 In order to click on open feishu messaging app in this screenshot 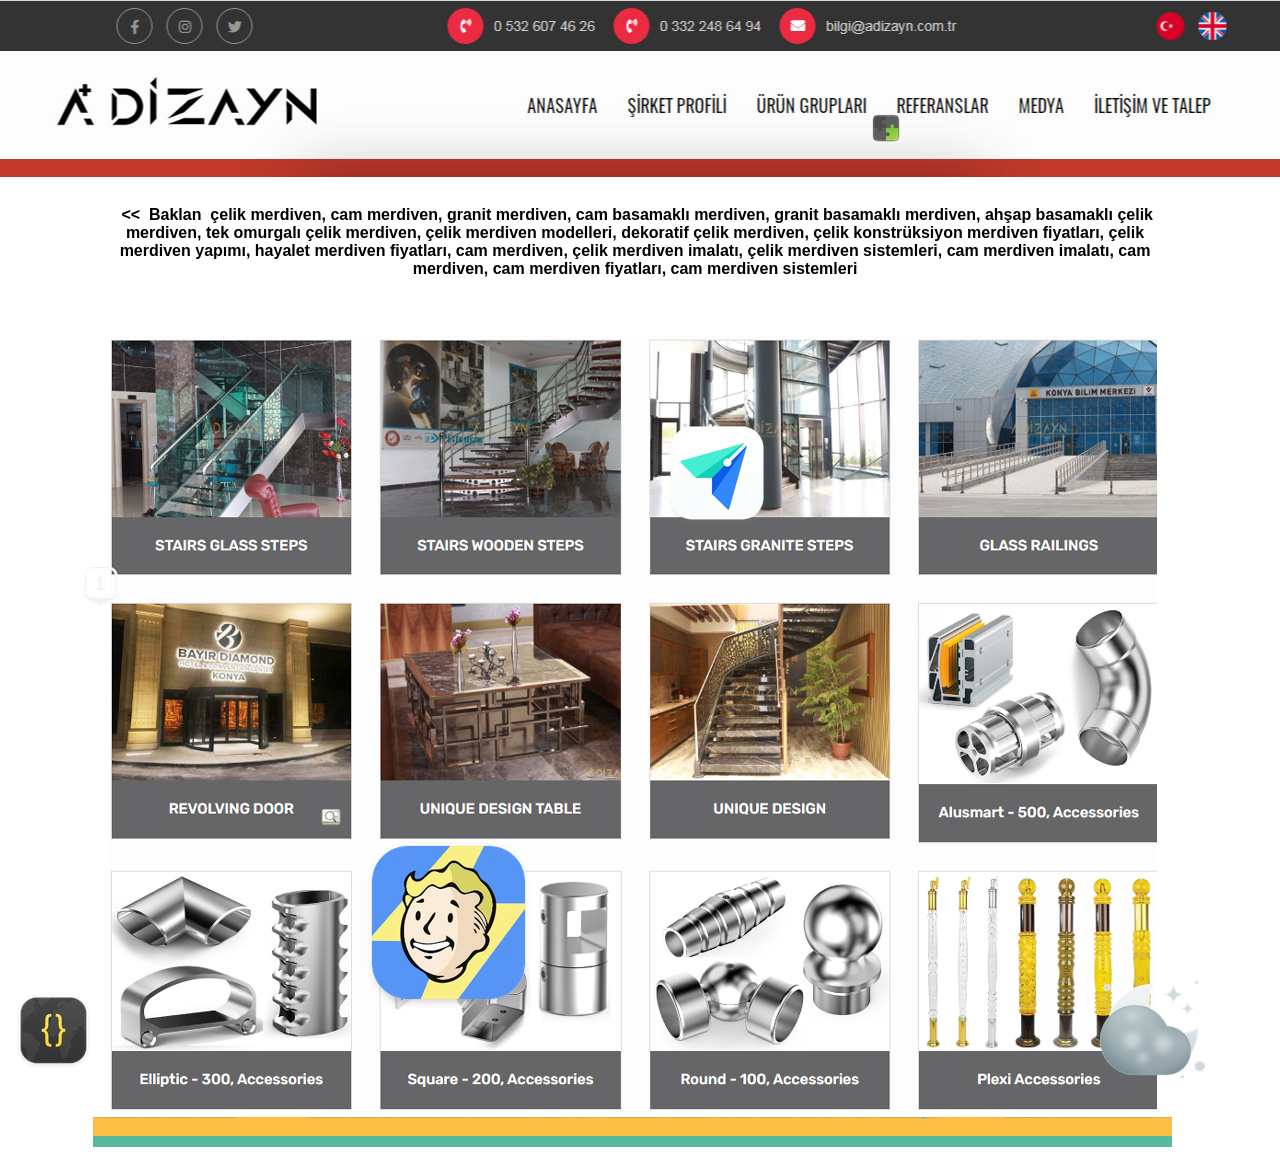, I will do `click(717, 473)`.